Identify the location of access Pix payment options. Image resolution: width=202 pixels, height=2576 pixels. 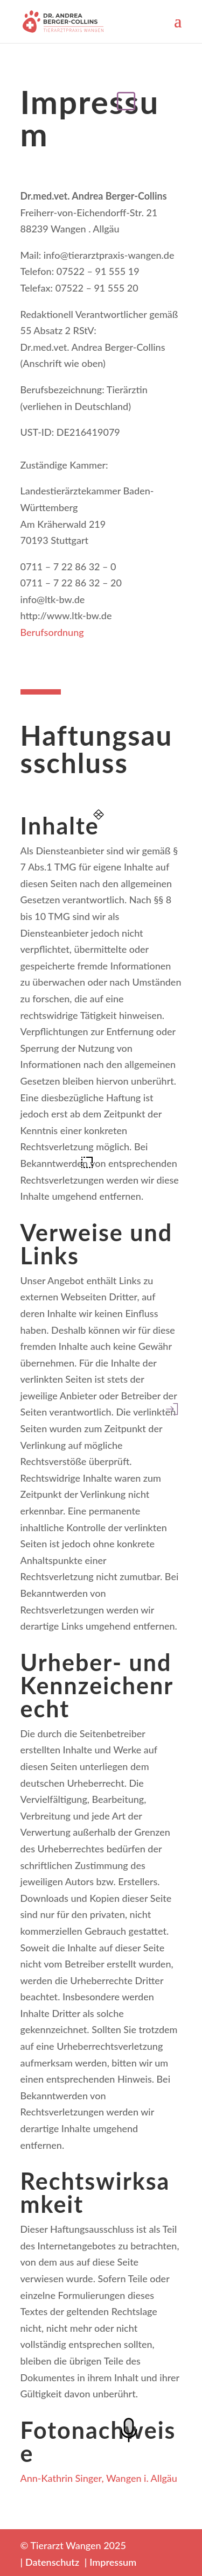
(99, 815).